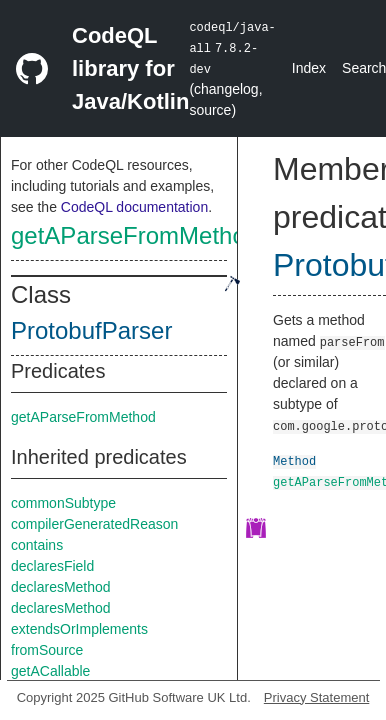 The width and height of the screenshot is (386, 720). What do you see at coordinates (232, 283) in the screenshot?
I see `select tomahawk weapon or tool` at bounding box center [232, 283].